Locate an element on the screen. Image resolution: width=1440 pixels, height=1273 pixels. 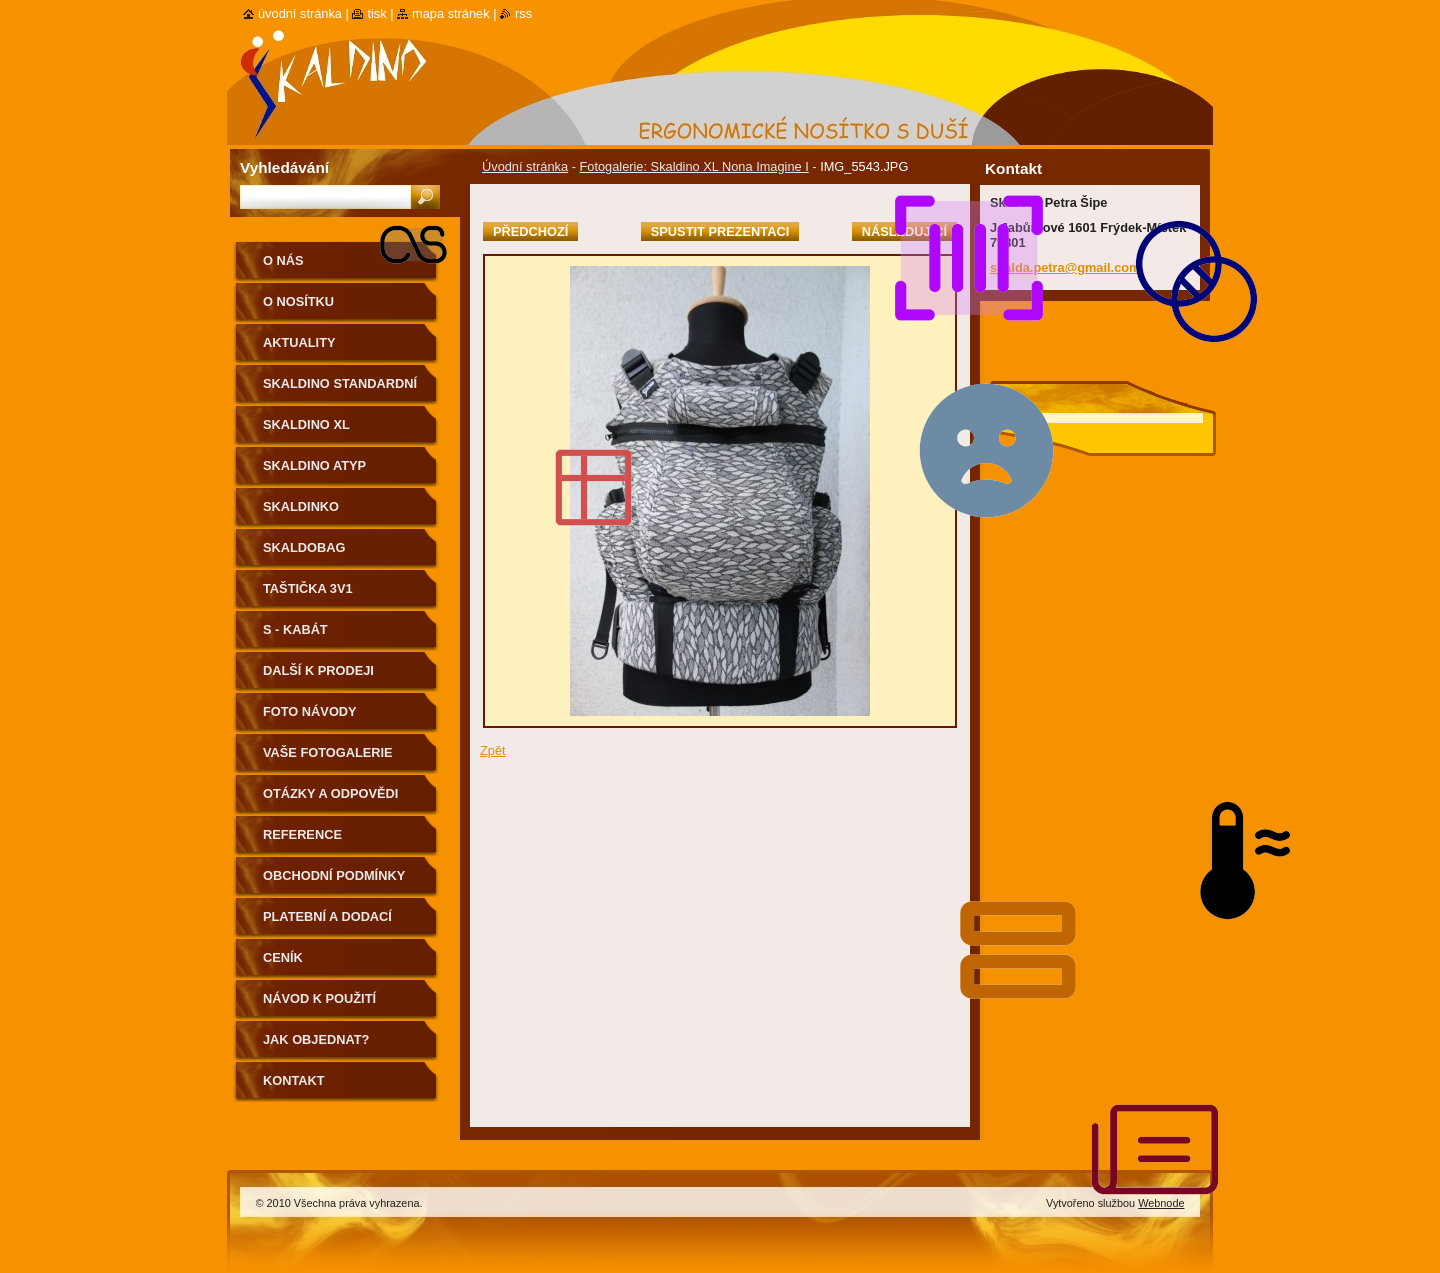
switch to row view layout is located at coordinates (1018, 950).